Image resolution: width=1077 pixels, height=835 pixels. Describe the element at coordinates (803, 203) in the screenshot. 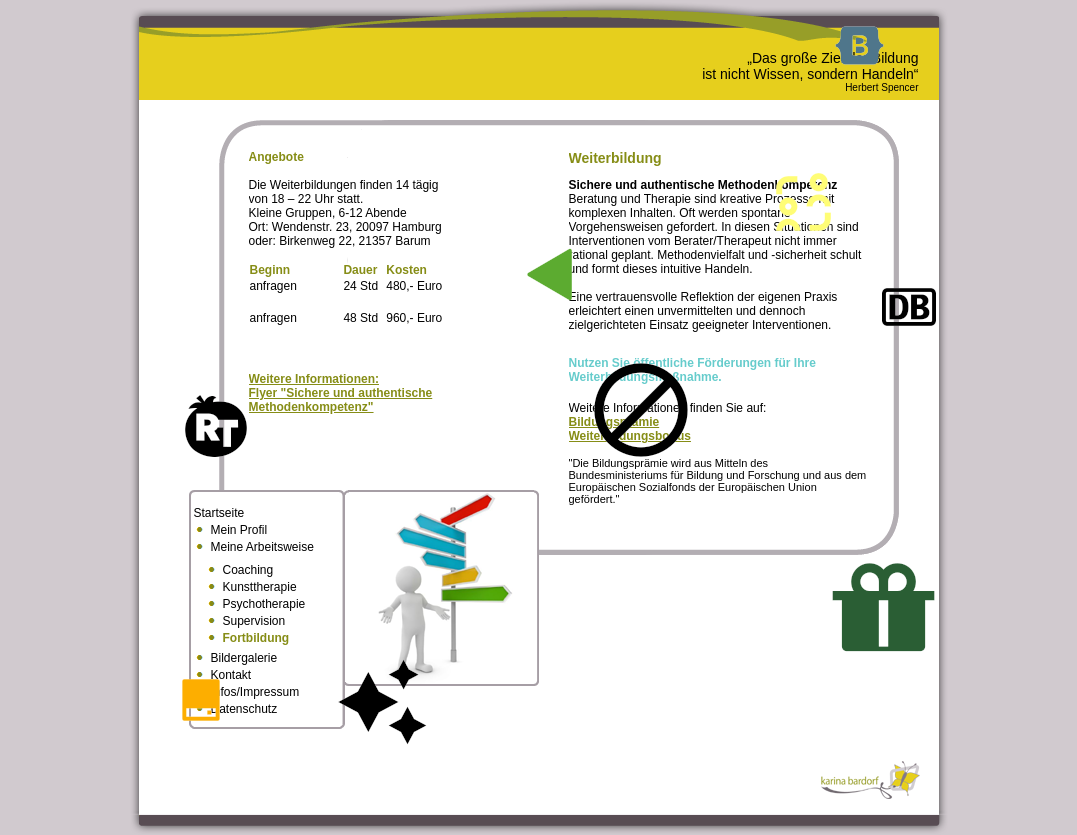

I see `peer-to-peer connection or transfer` at that location.